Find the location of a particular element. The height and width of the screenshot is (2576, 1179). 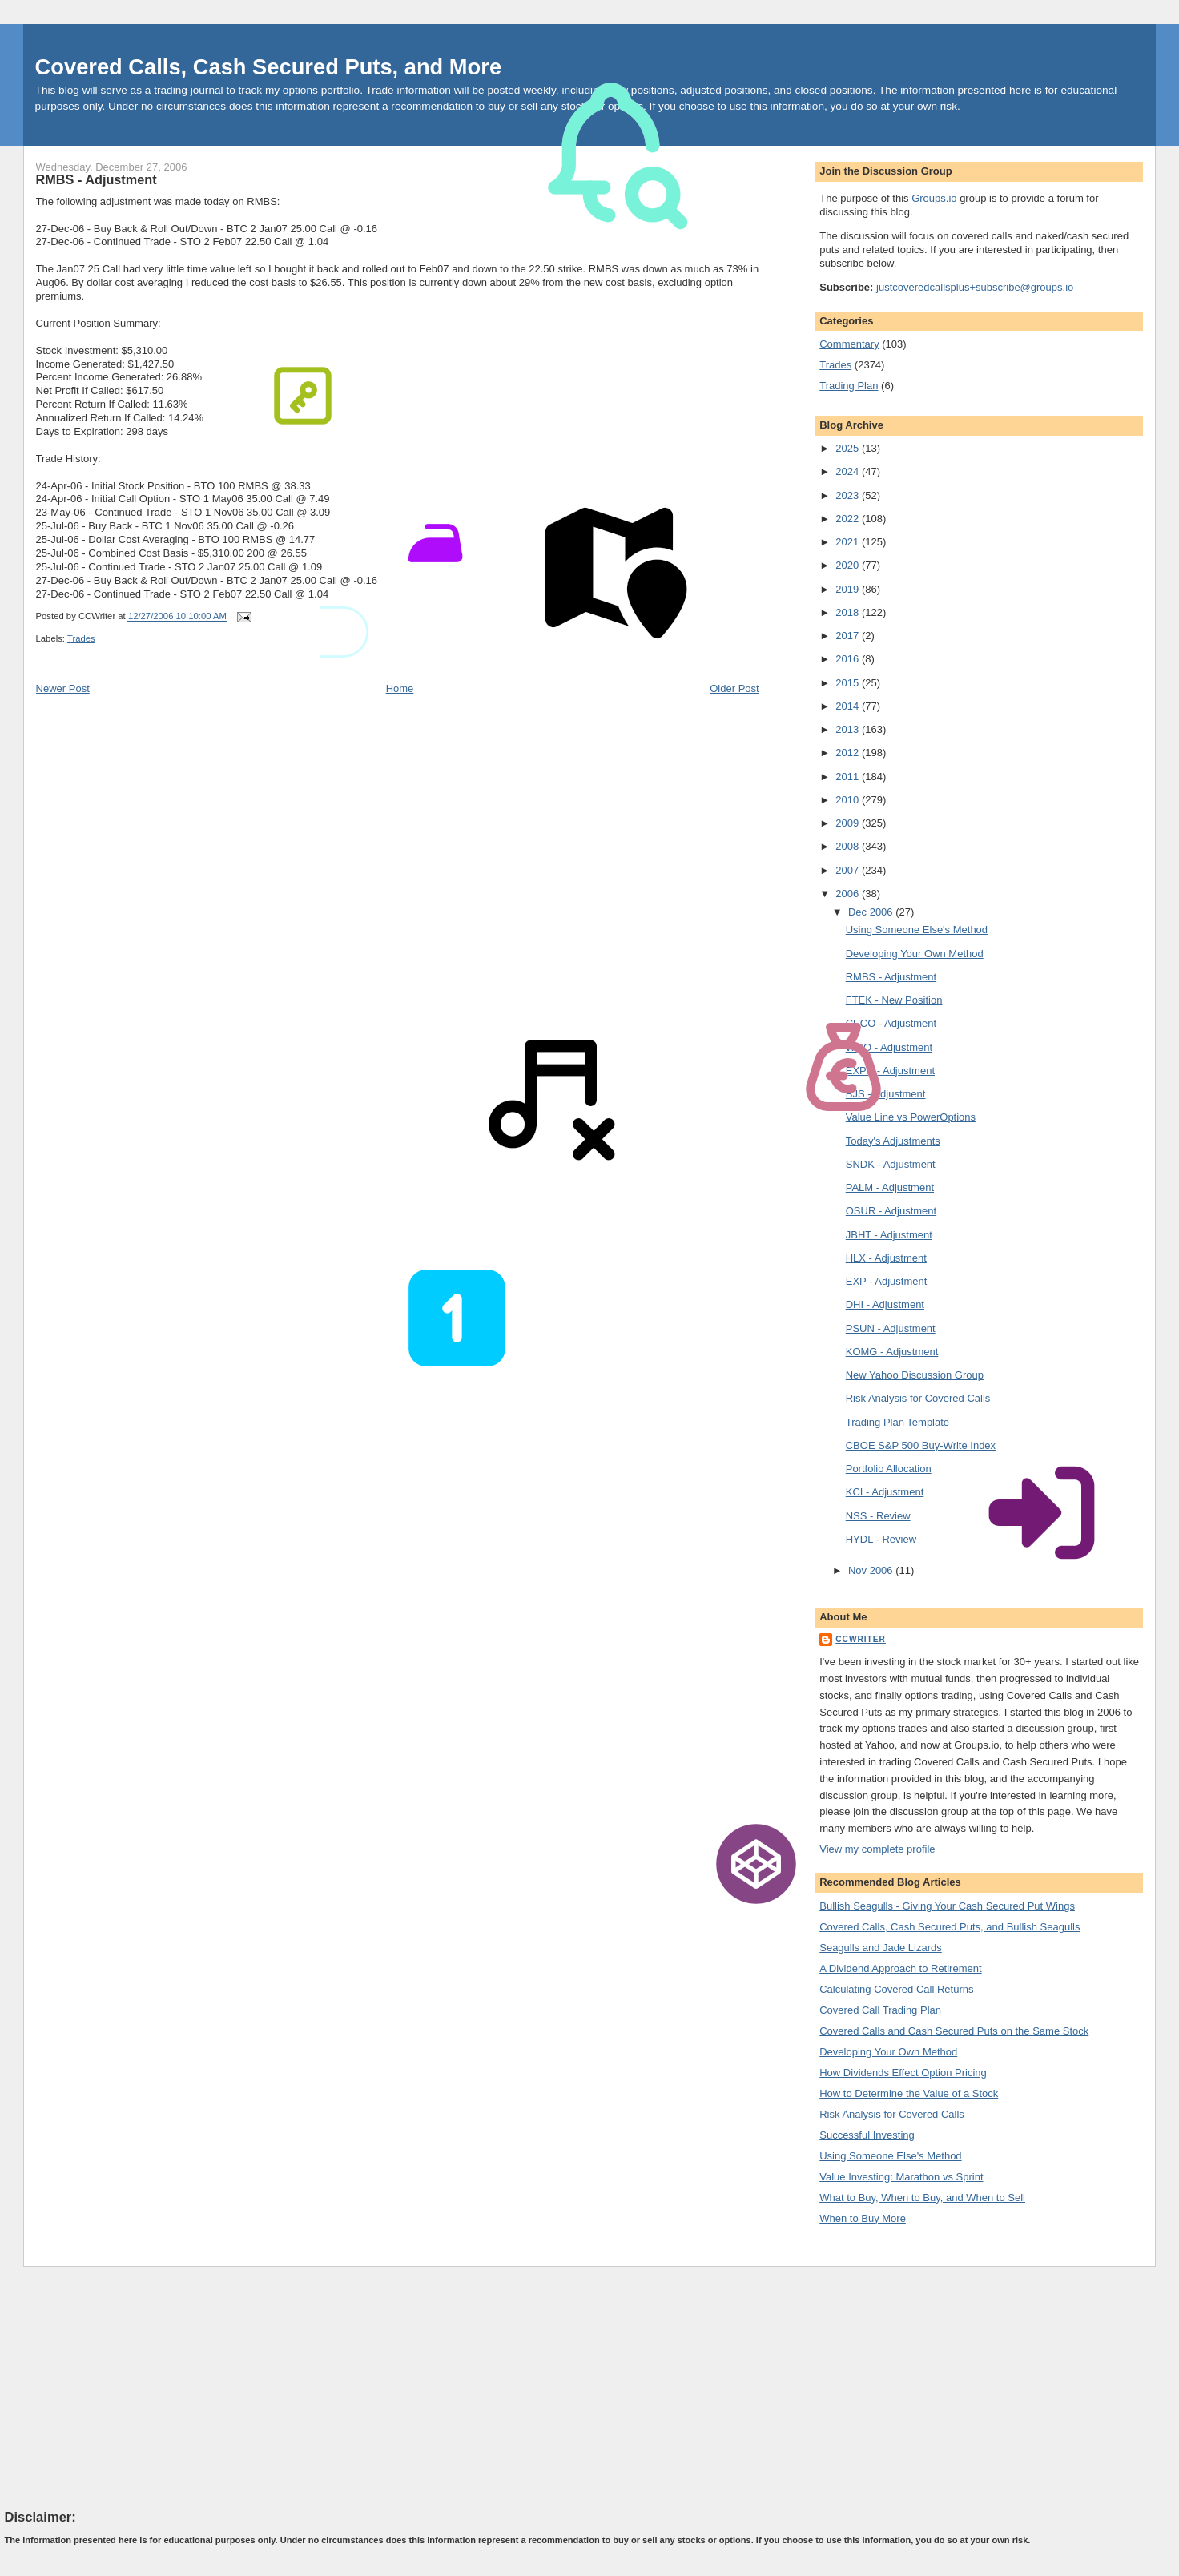

open CodePen website or app is located at coordinates (756, 1864).